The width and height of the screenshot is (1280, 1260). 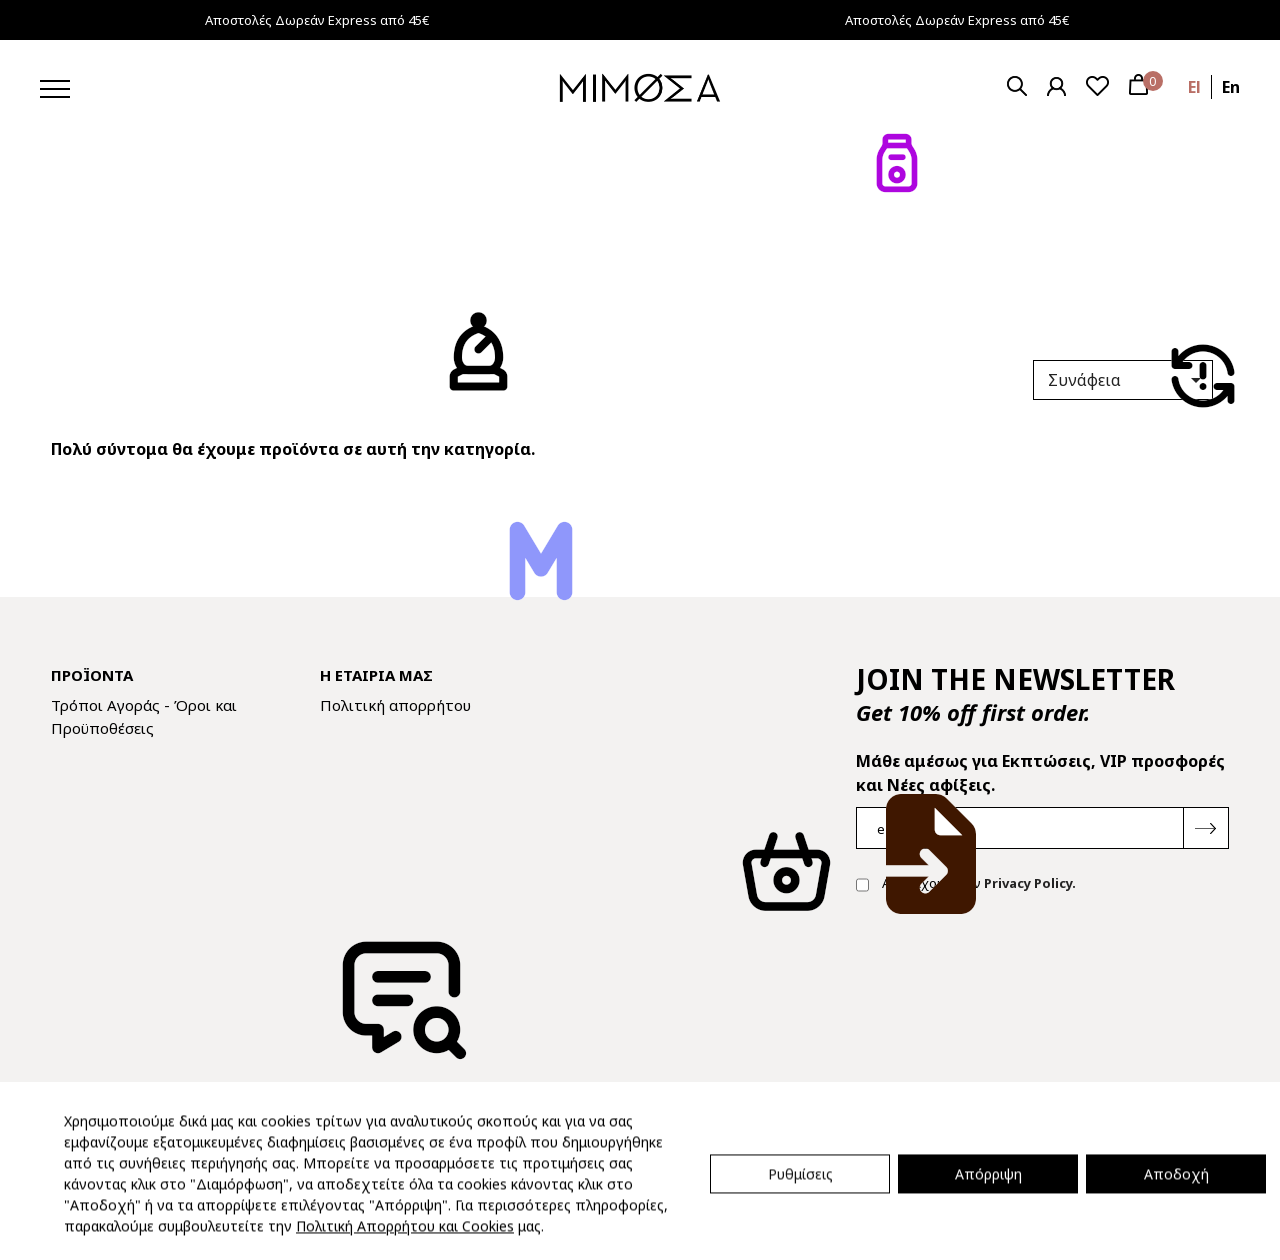 I want to click on view your shopping basket, so click(x=786, y=871).